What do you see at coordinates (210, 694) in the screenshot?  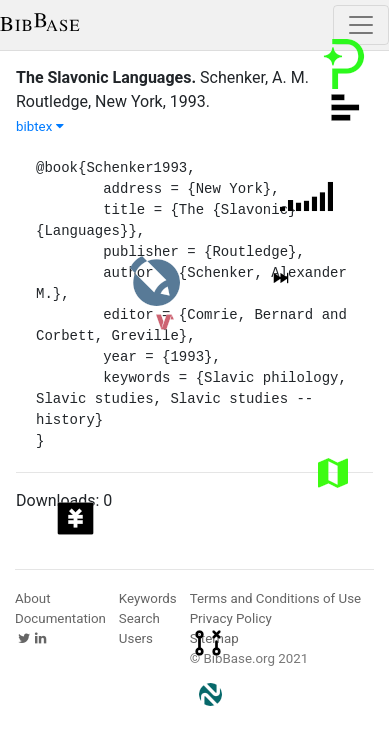 I see `novu notification infrastructure logo` at bounding box center [210, 694].